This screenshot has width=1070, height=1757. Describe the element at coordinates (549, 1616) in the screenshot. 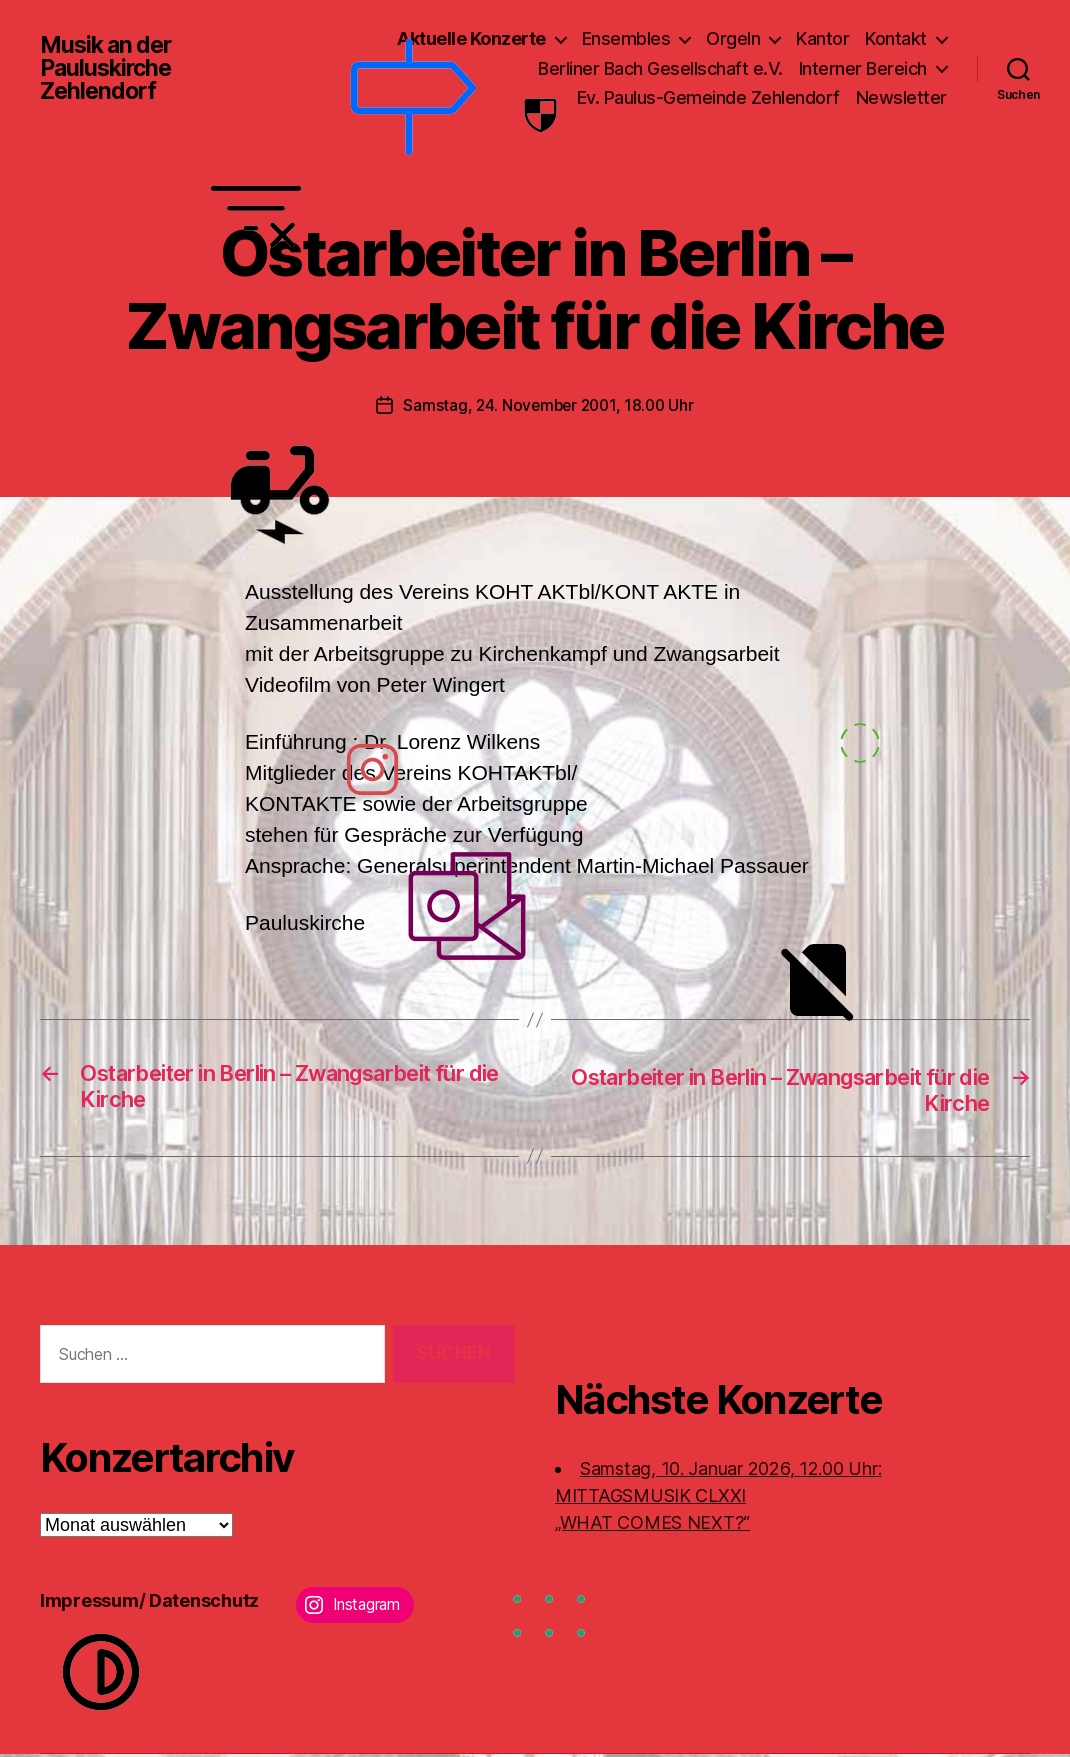

I see `drag to reorder or rearrange items` at that location.